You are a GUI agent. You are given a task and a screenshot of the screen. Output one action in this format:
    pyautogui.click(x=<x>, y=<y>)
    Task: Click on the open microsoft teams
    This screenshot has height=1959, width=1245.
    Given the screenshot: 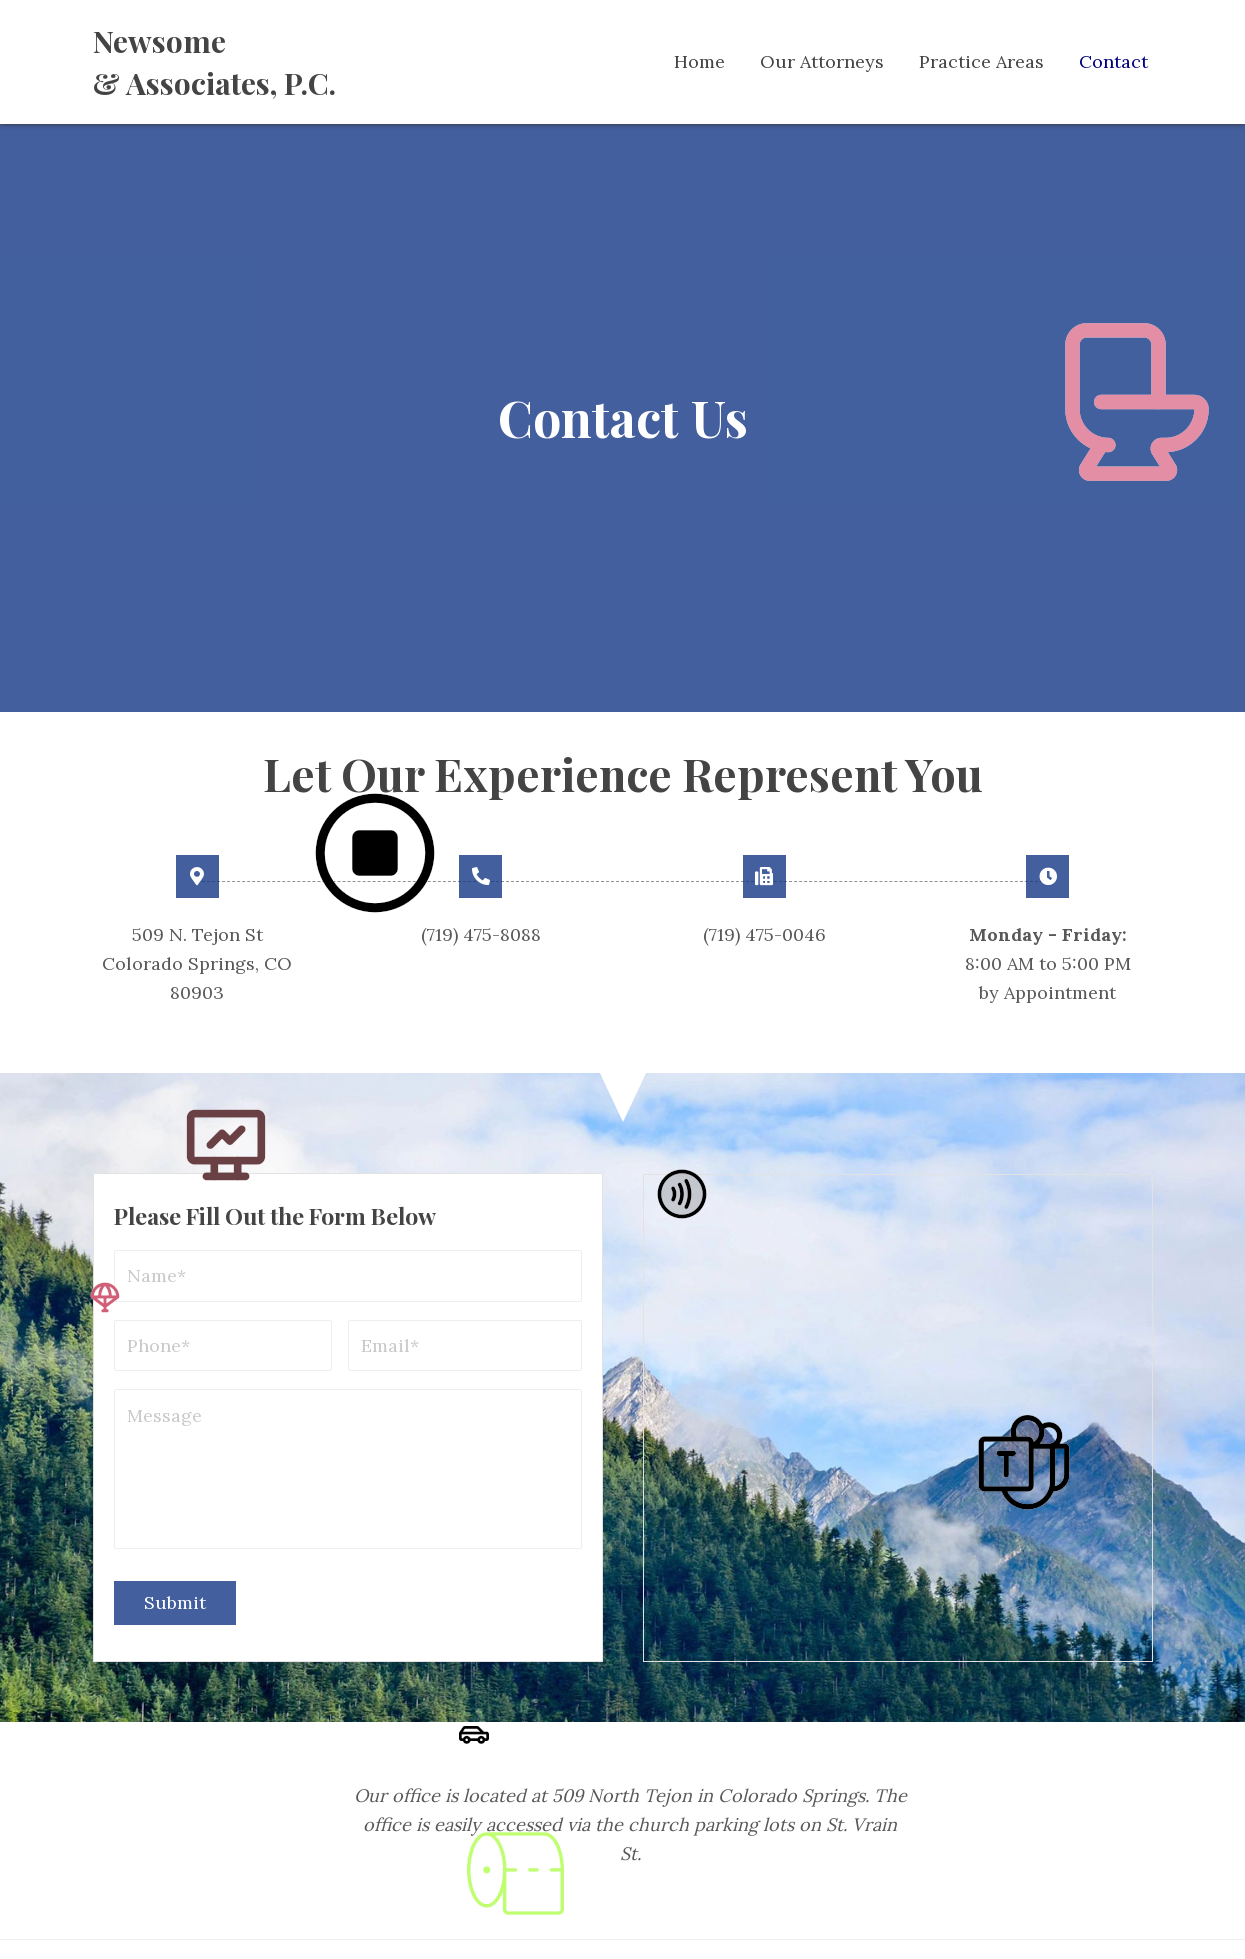 What is the action you would take?
    pyautogui.click(x=1024, y=1464)
    